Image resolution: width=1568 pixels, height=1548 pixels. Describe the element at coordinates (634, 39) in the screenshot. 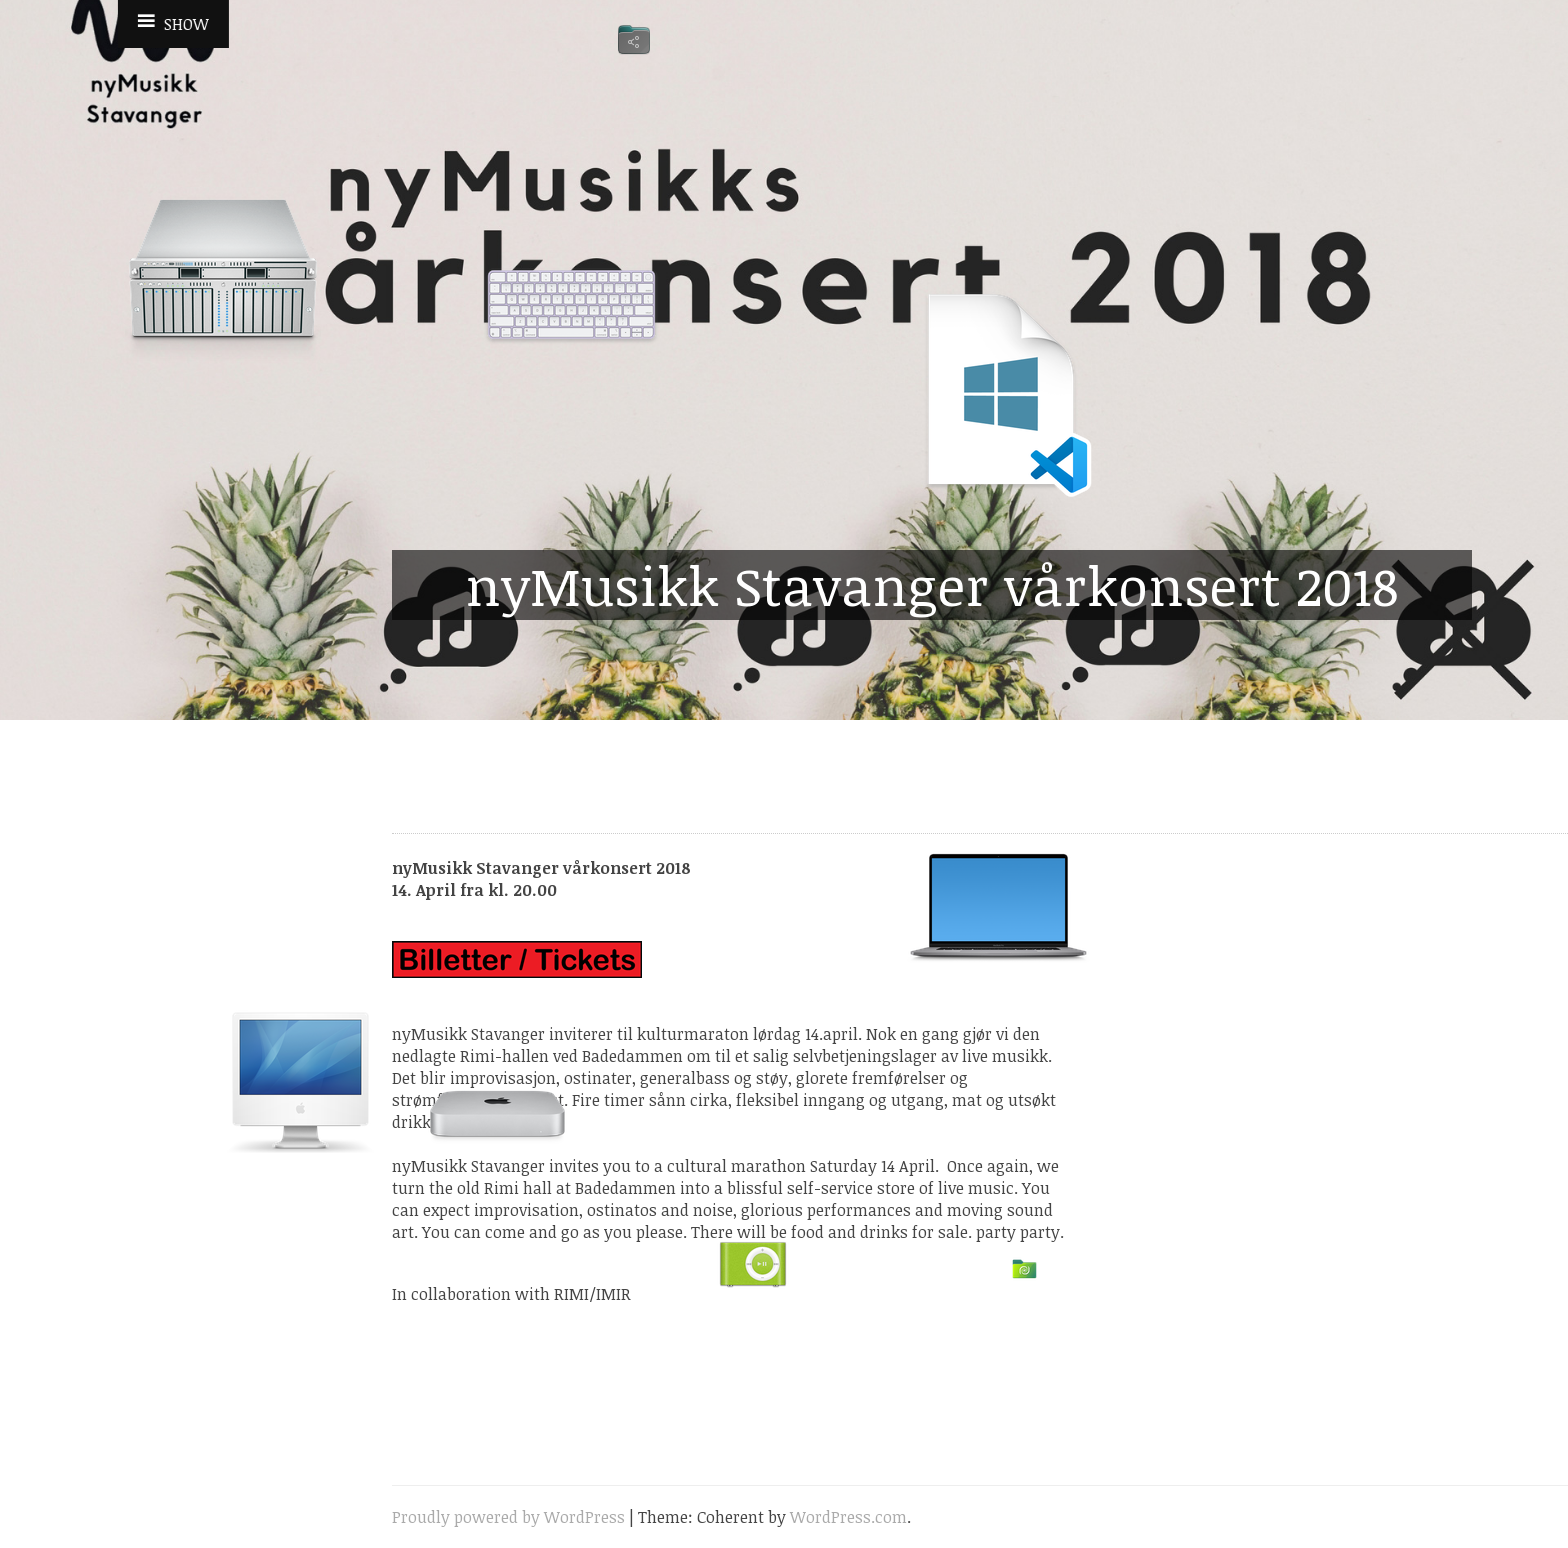

I see `access your public shared folder` at that location.